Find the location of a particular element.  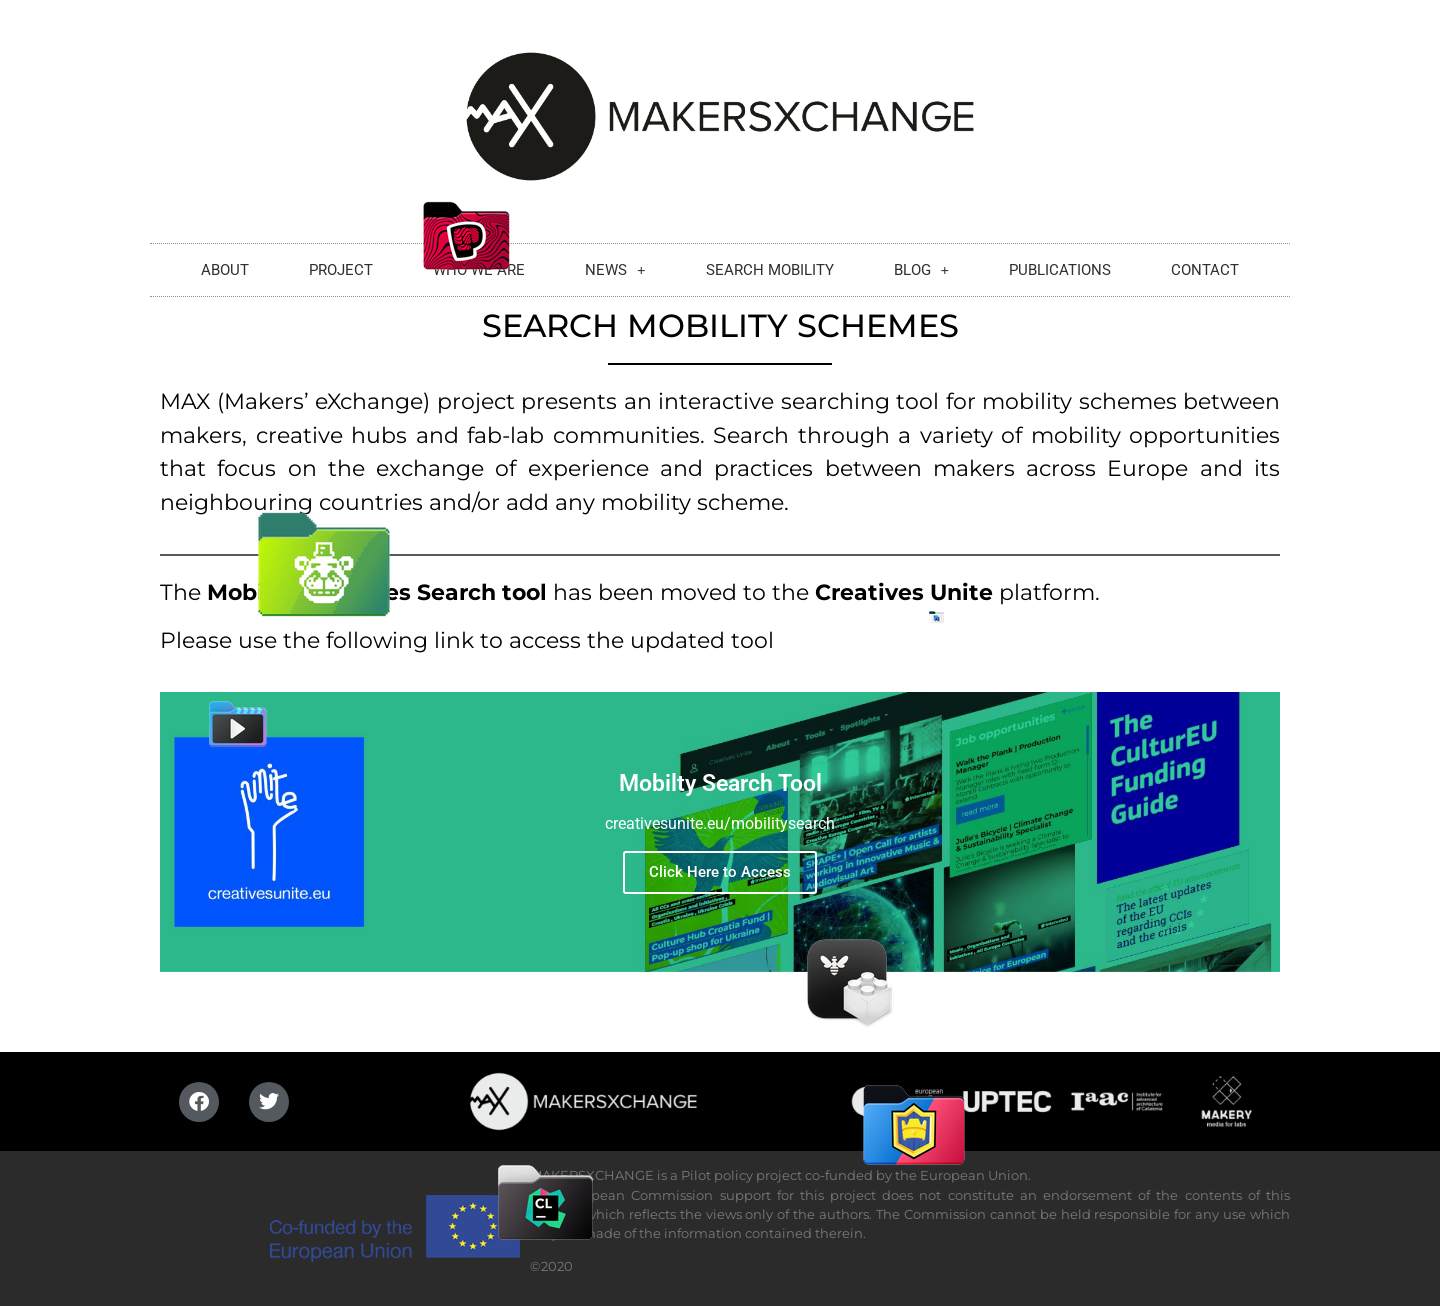

open PewDiePie-themed content folder is located at coordinates (466, 238).